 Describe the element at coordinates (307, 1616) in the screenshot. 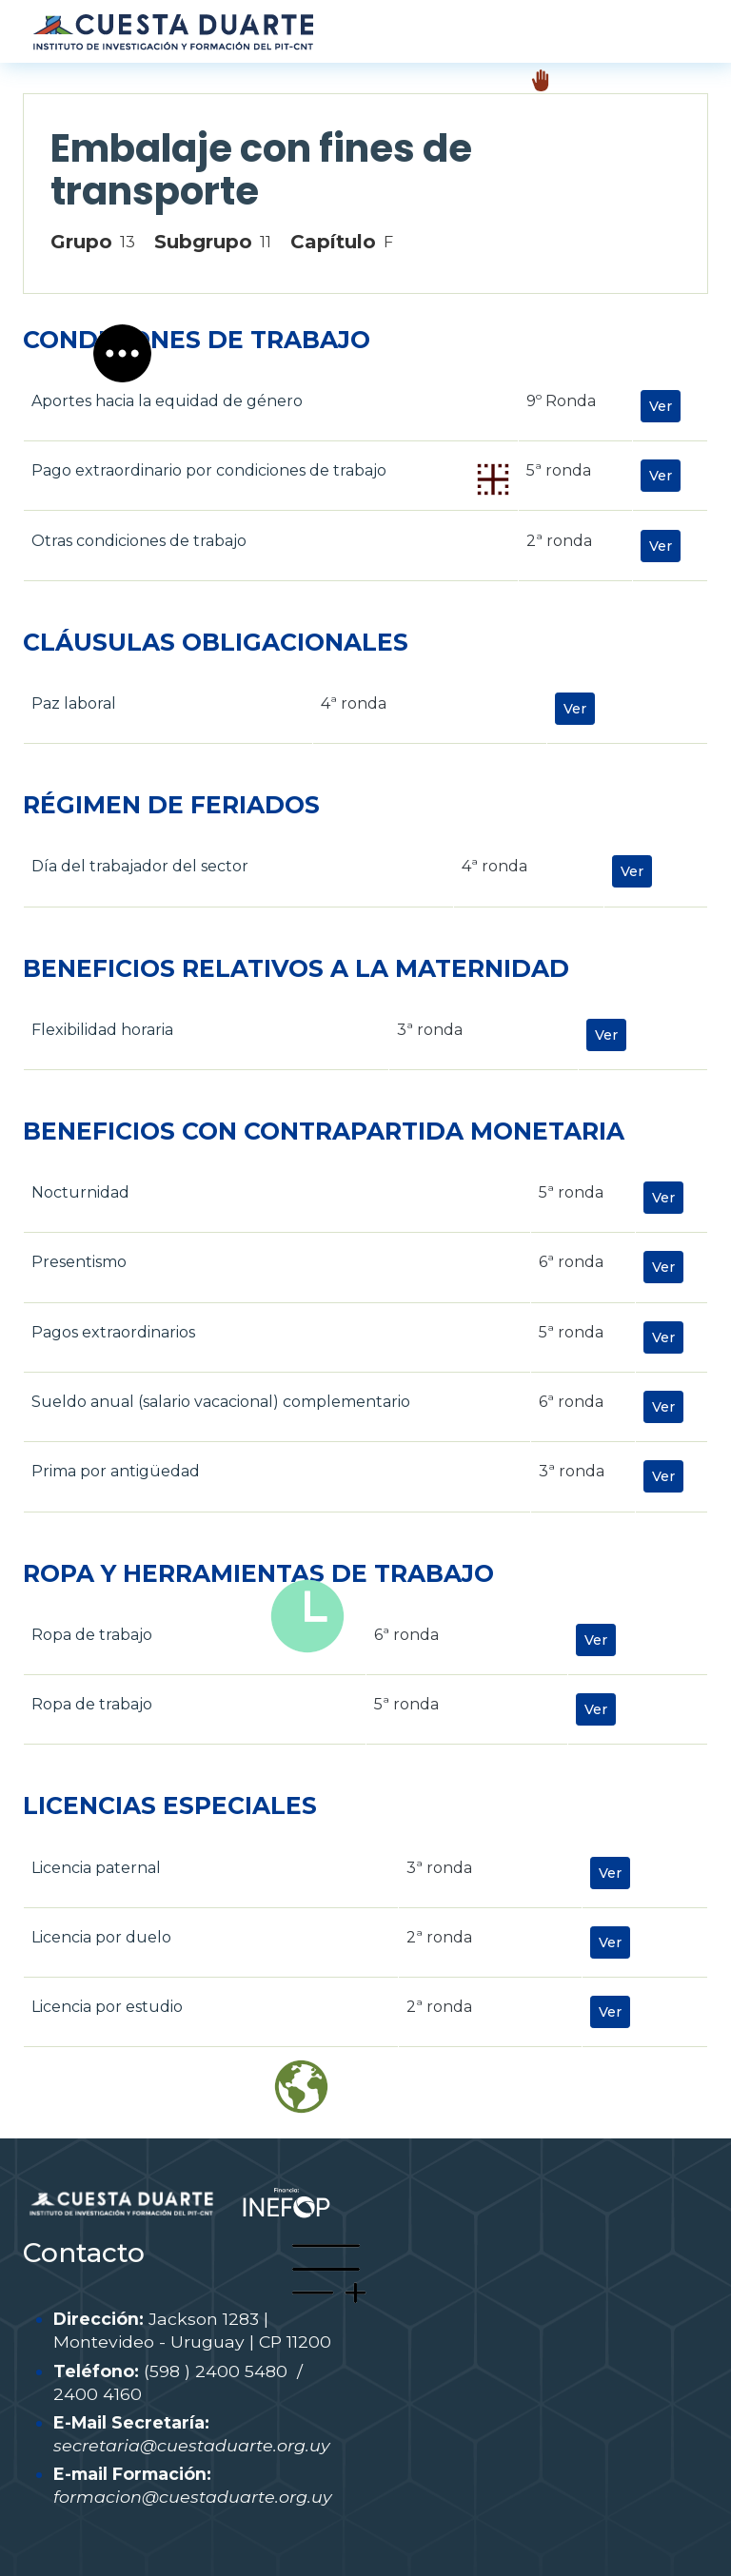

I see `view time or clock settings` at that location.